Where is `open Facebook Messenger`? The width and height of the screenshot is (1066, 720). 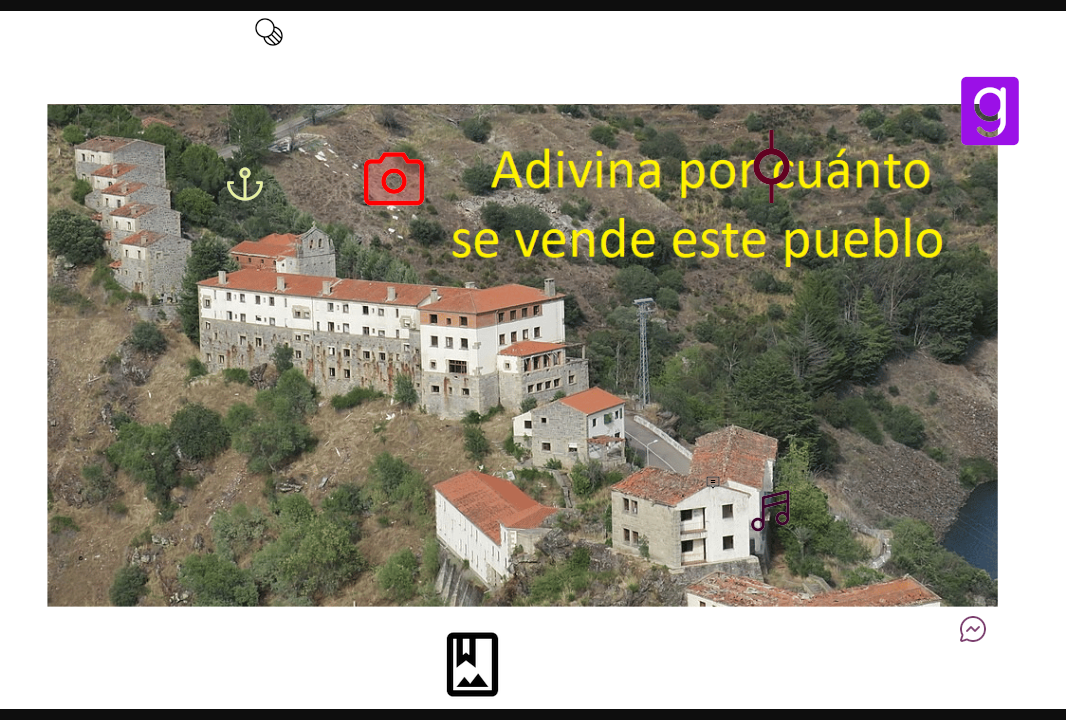
open Facebook Messenger is located at coordinates (973, 629).